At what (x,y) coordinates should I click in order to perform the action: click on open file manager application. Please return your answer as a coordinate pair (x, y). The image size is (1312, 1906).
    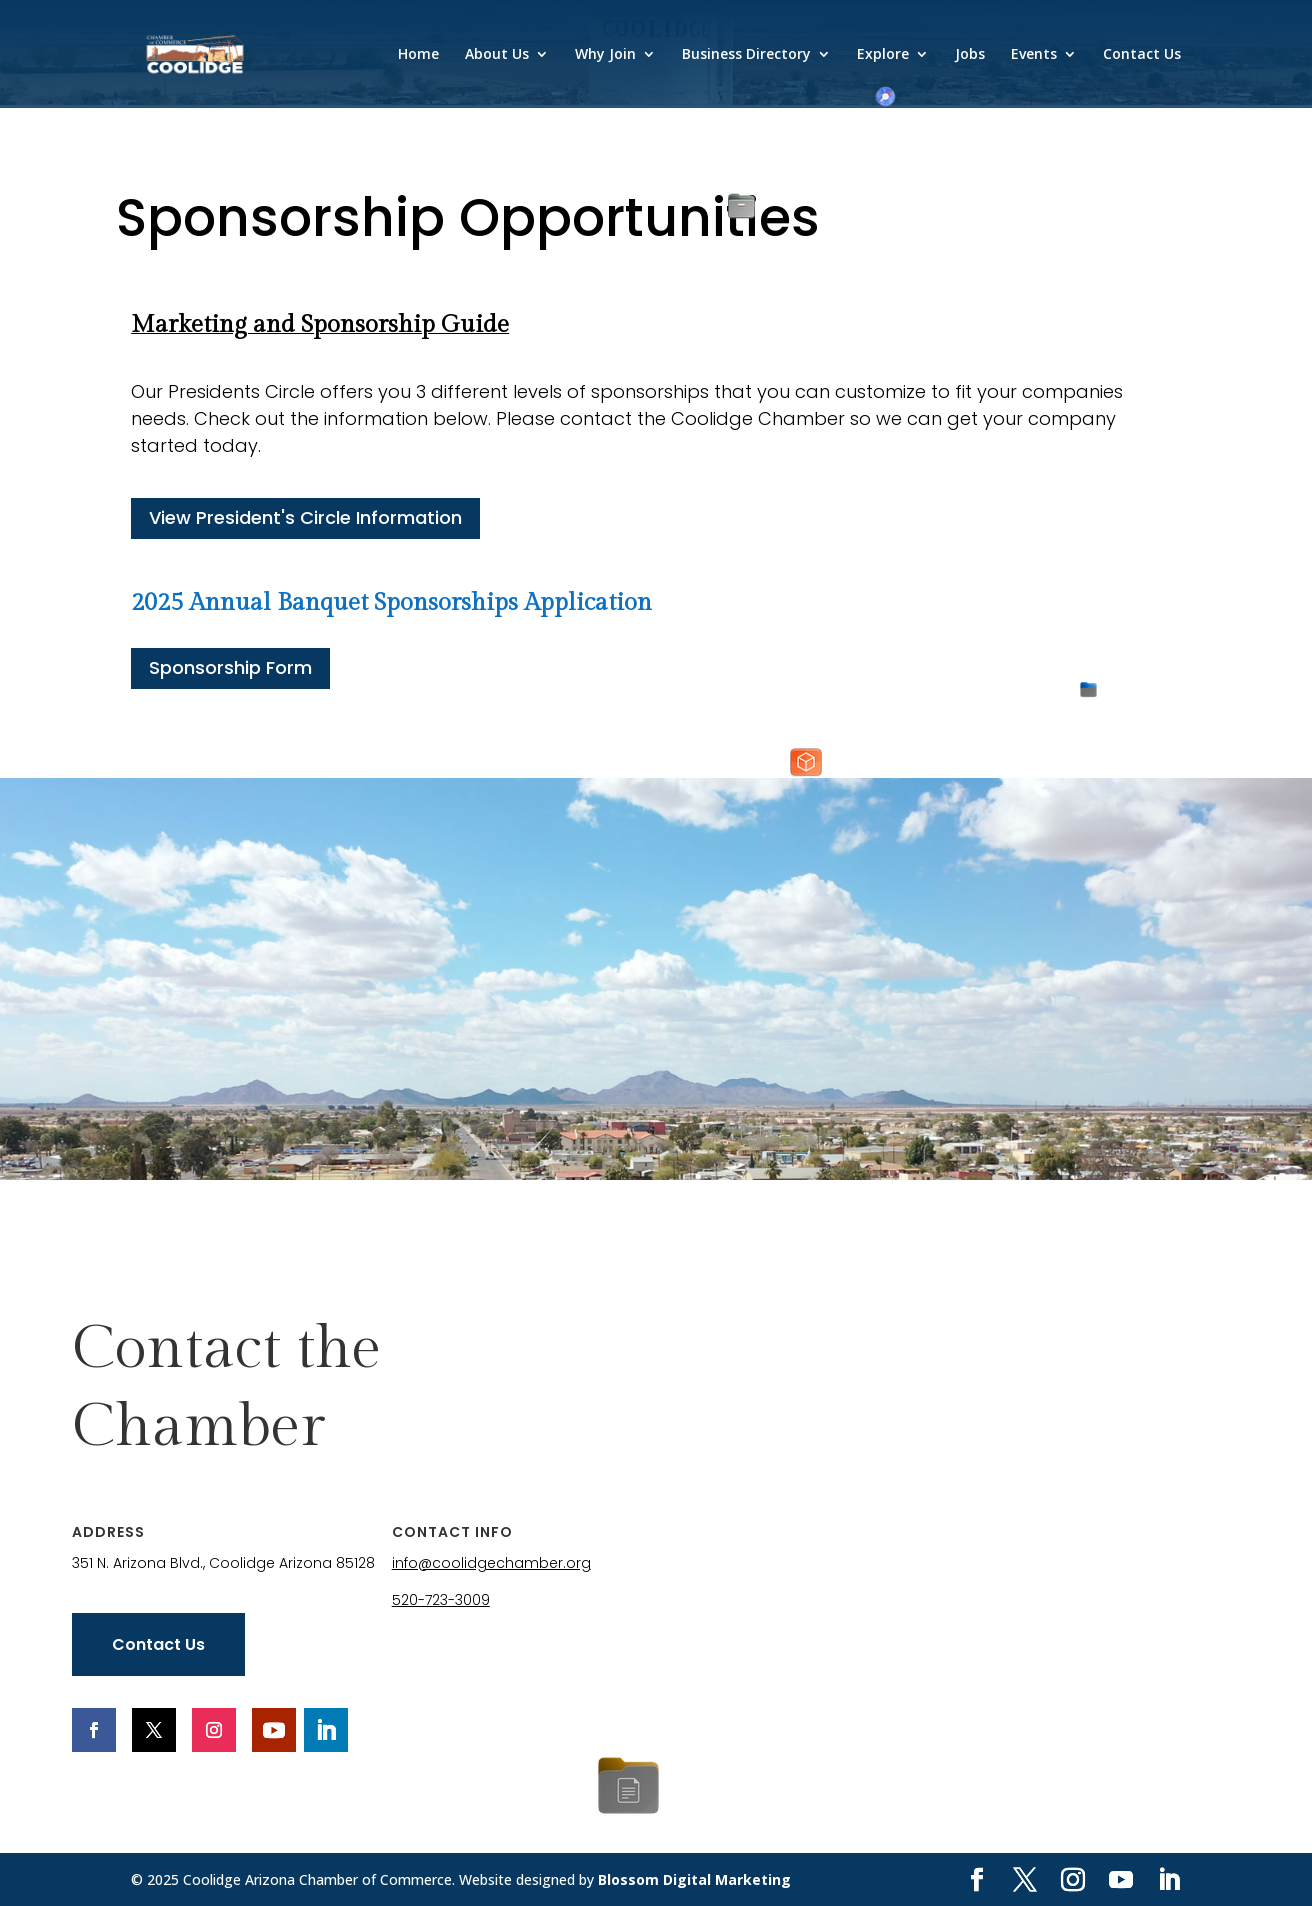
    Looking at the image, I should click on (741, 205).